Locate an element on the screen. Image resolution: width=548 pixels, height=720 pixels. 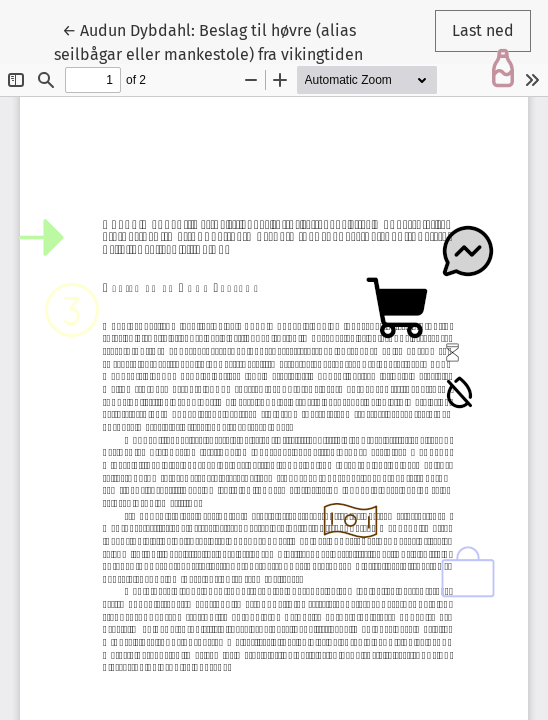
step 3 in a multi-step process is located at coordinates (72, 310).